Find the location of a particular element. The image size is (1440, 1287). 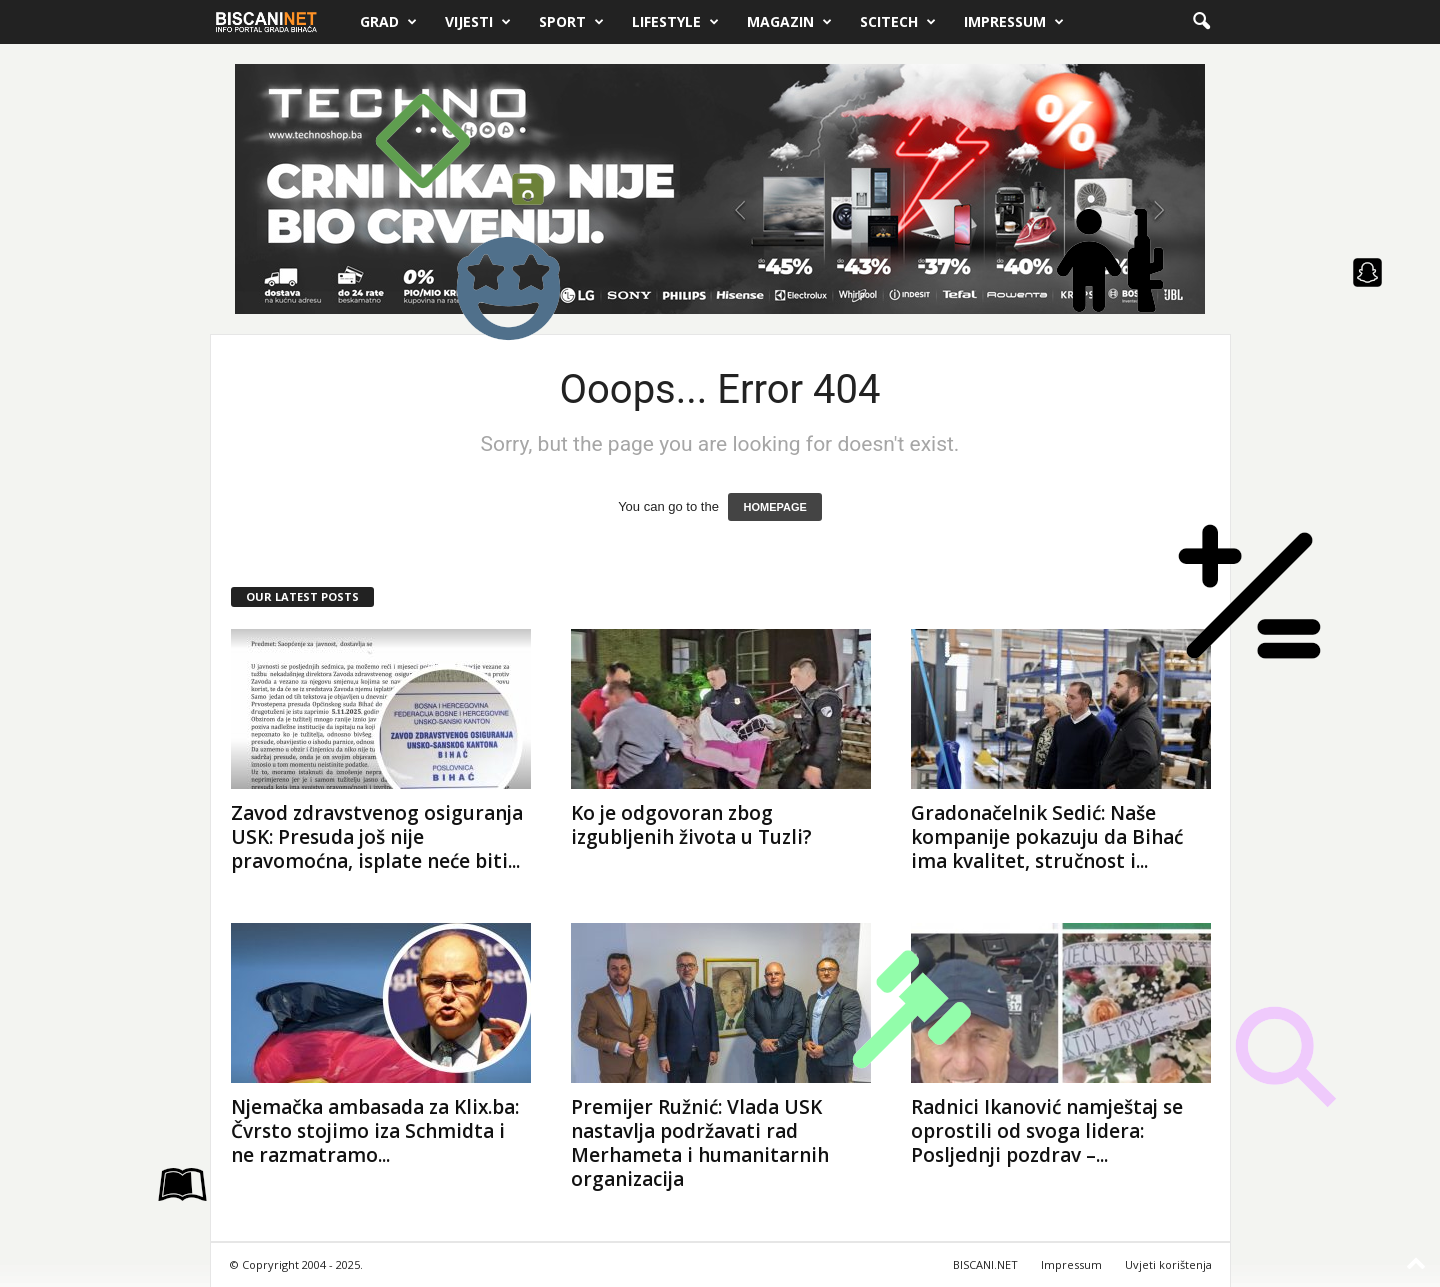

indicates child soldier awareness or prevention cause is located at coordinates (1111, 260).